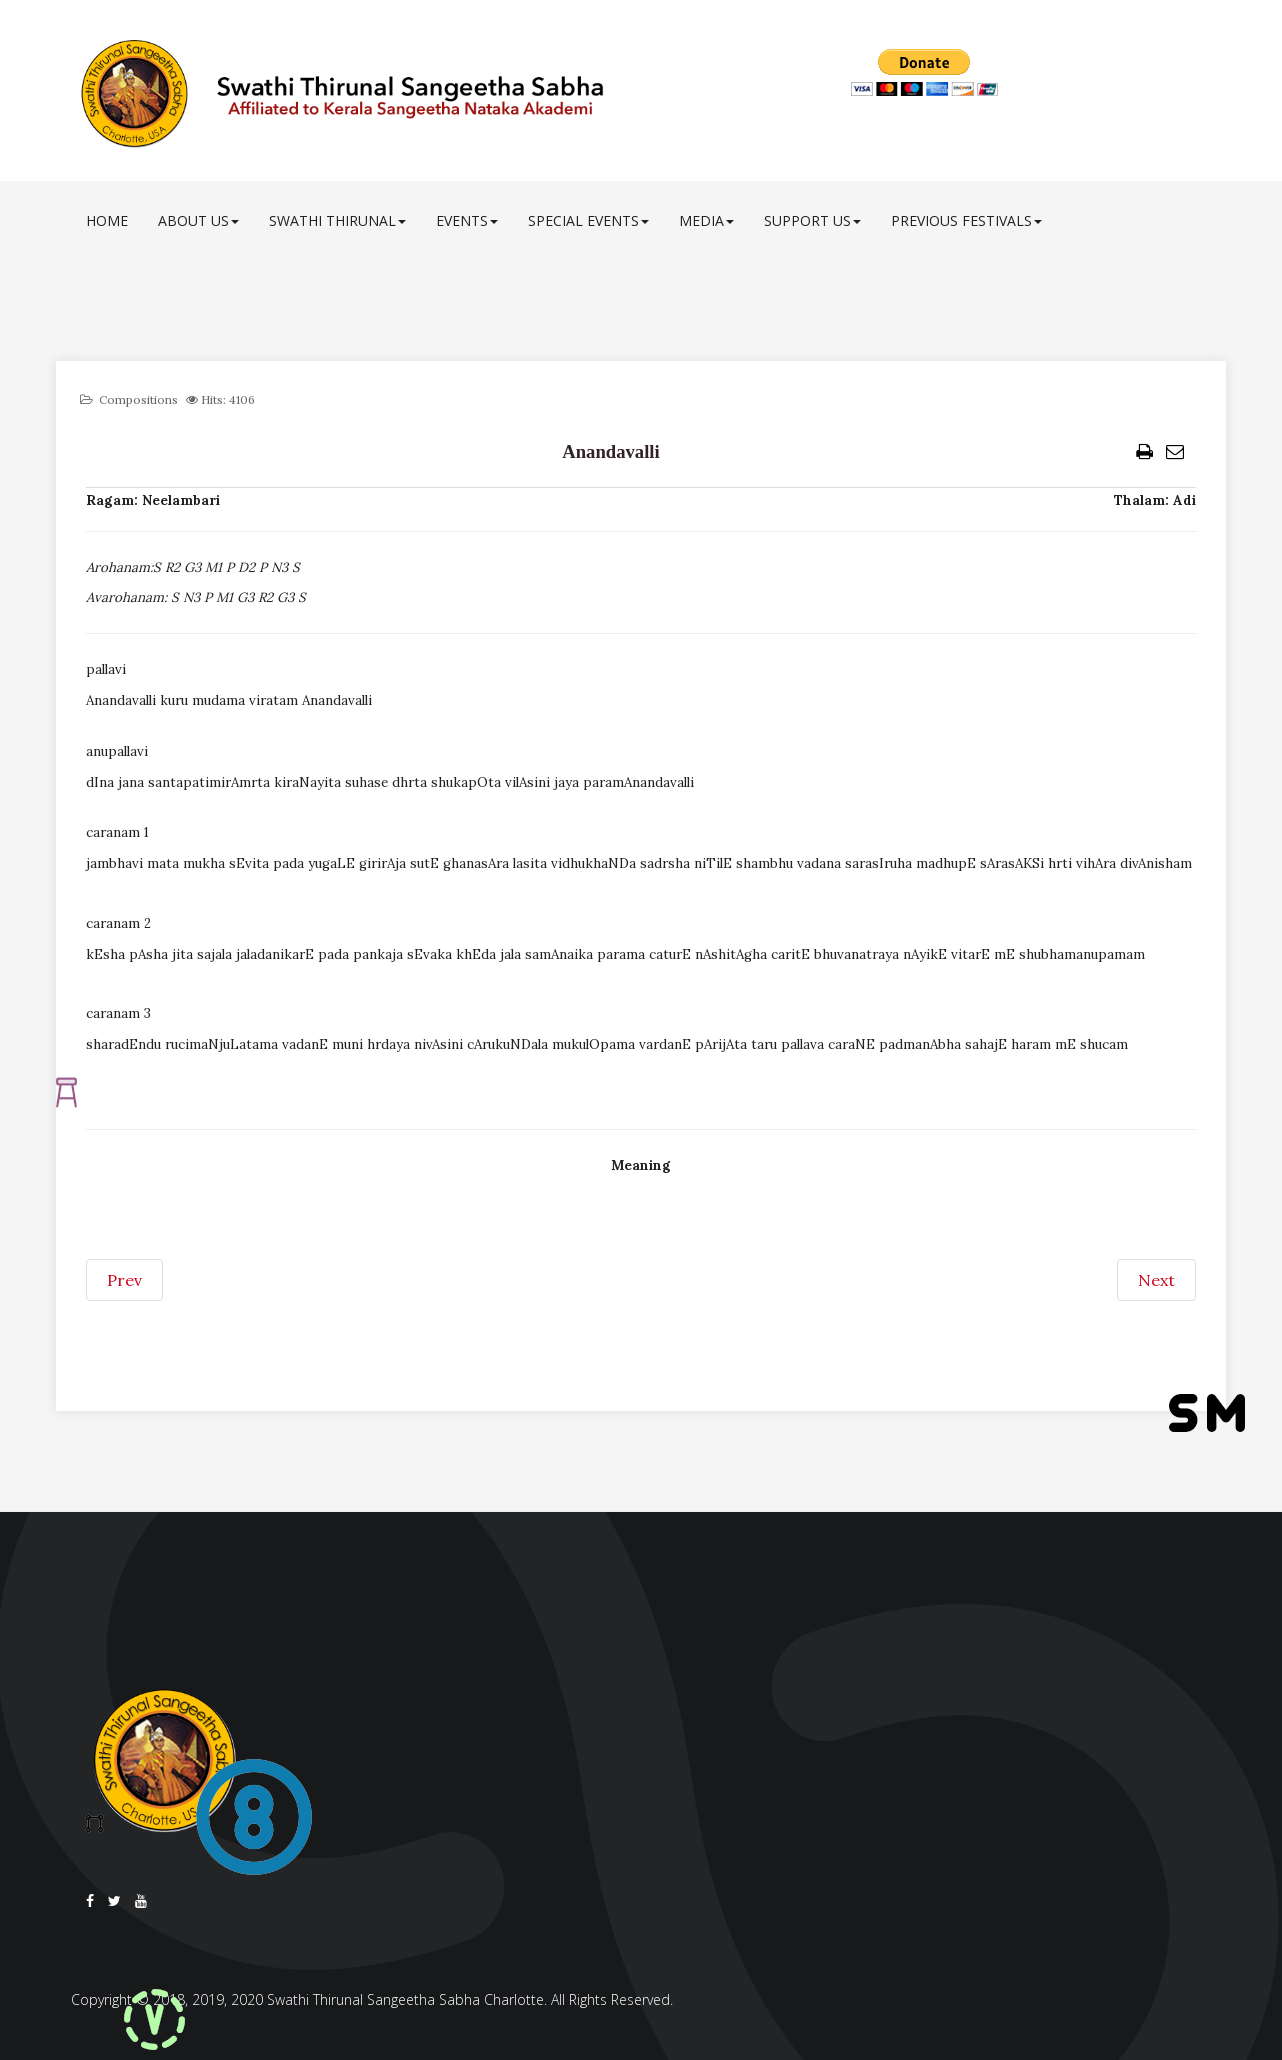 The height and width of the screenshot is (2060, 1282). What do you see at coordinates (254, 1817) in the screenshot?
I see `access billiards or pool game` at bounding box center [254, 1817].